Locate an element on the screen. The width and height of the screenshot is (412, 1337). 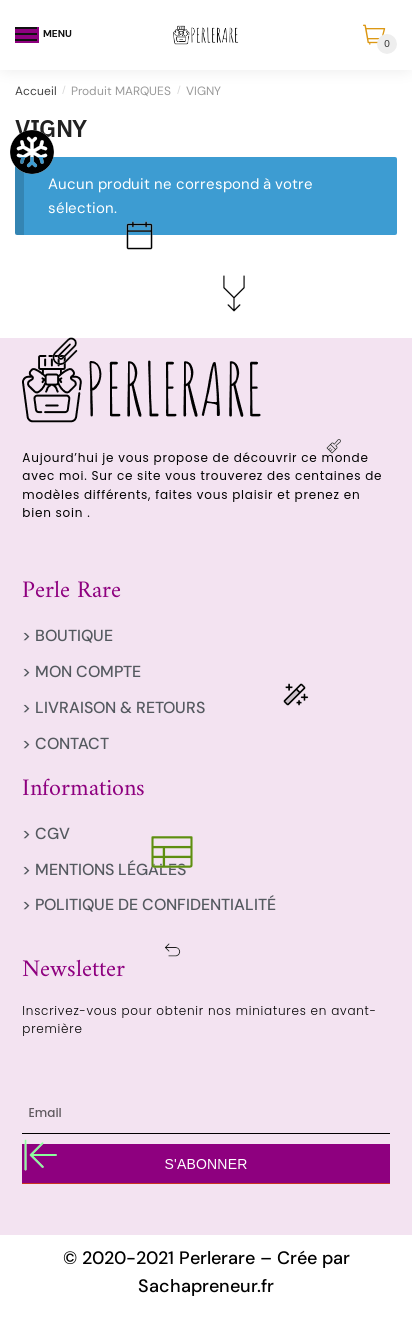
merge branches or items together is located at coordinates (234, 292).